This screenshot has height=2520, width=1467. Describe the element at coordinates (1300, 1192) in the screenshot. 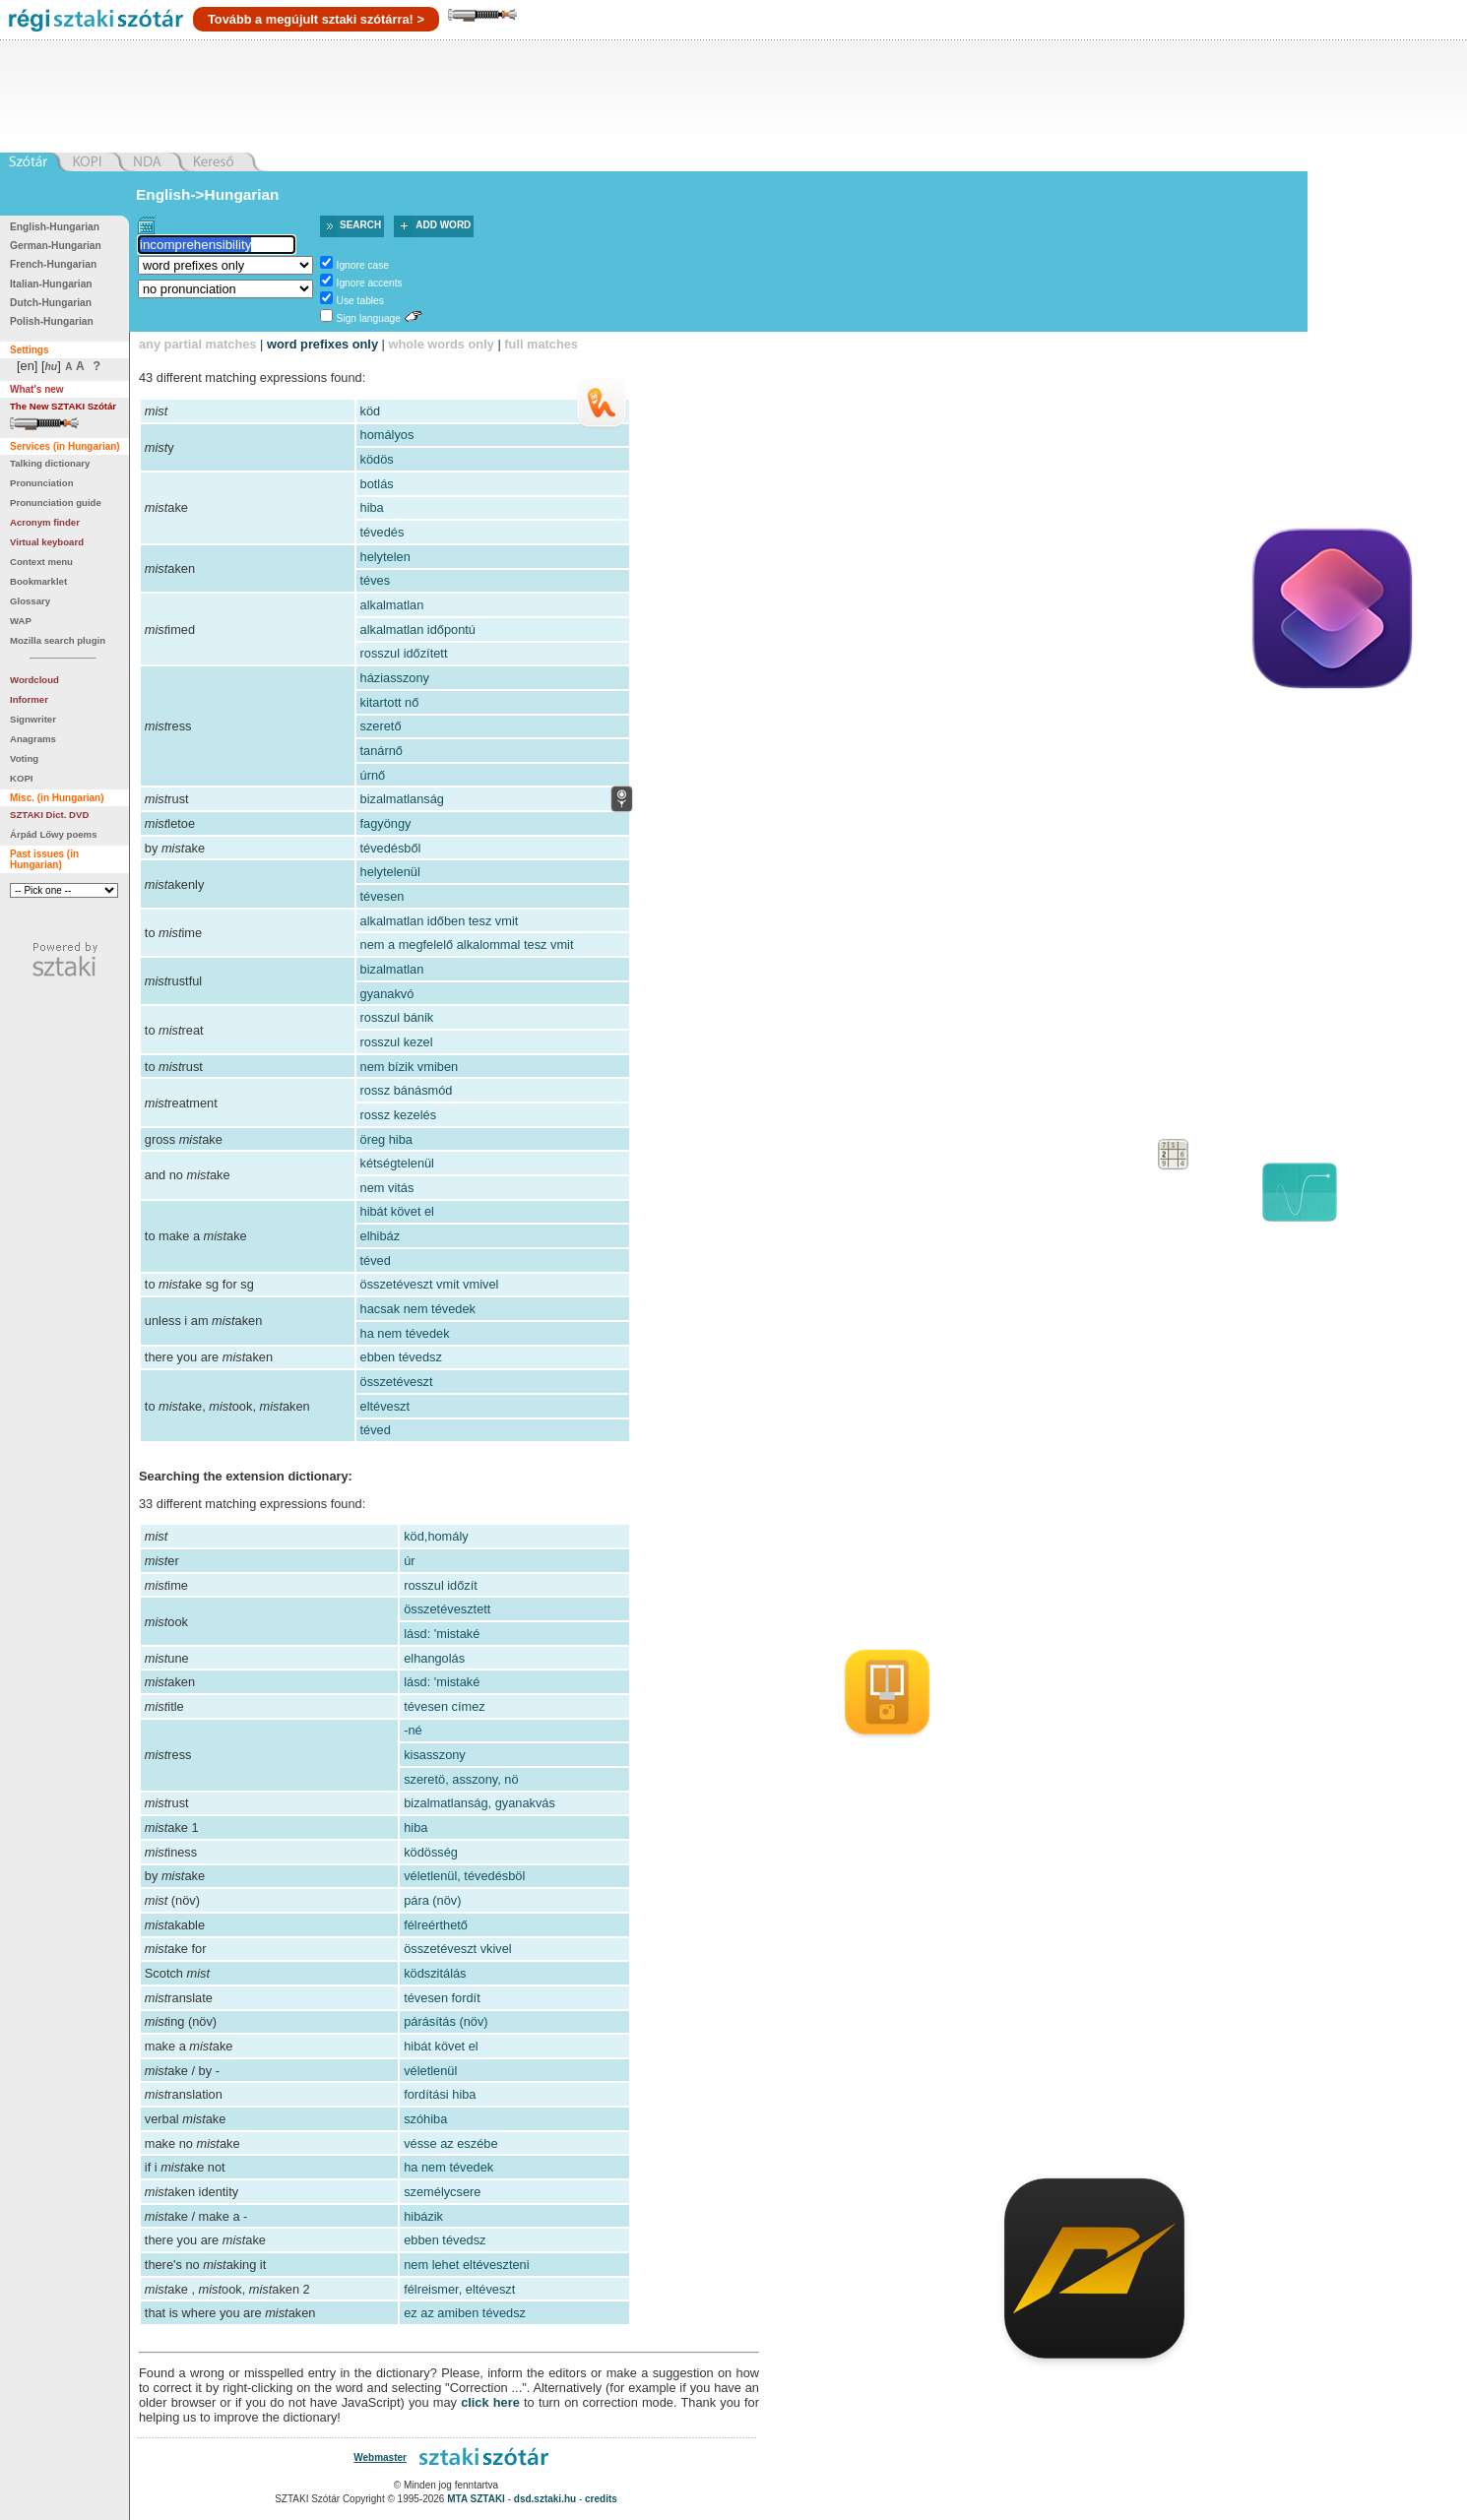

I see `open GNOME Usage system monitor app` at that location.